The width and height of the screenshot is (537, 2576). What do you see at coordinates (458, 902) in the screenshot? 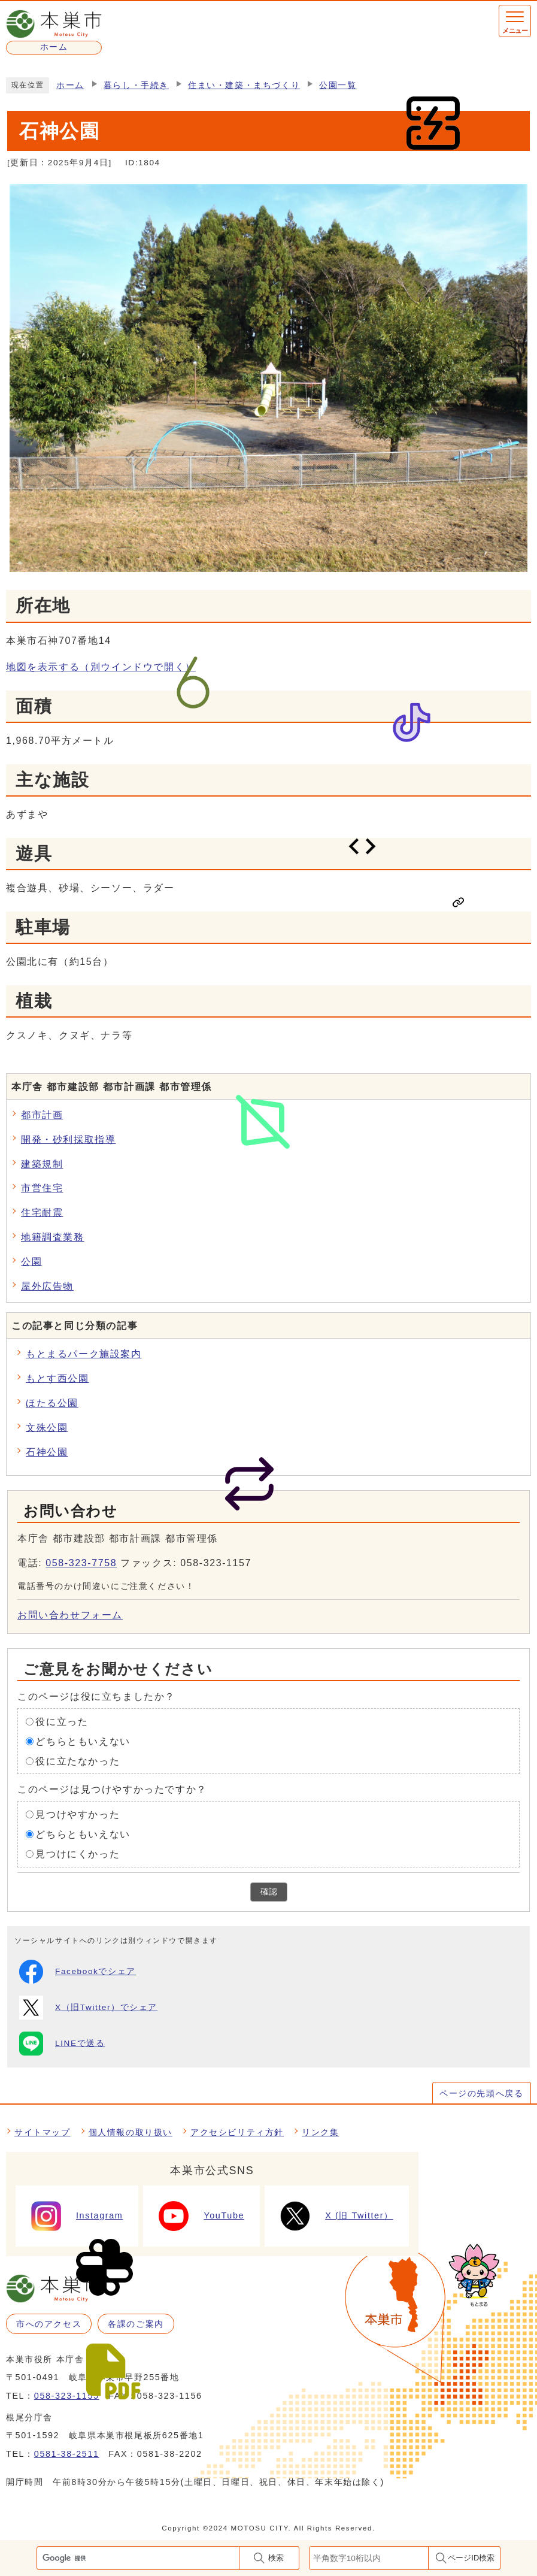
I see `copy or share a link` at bounding box center [458, 902].